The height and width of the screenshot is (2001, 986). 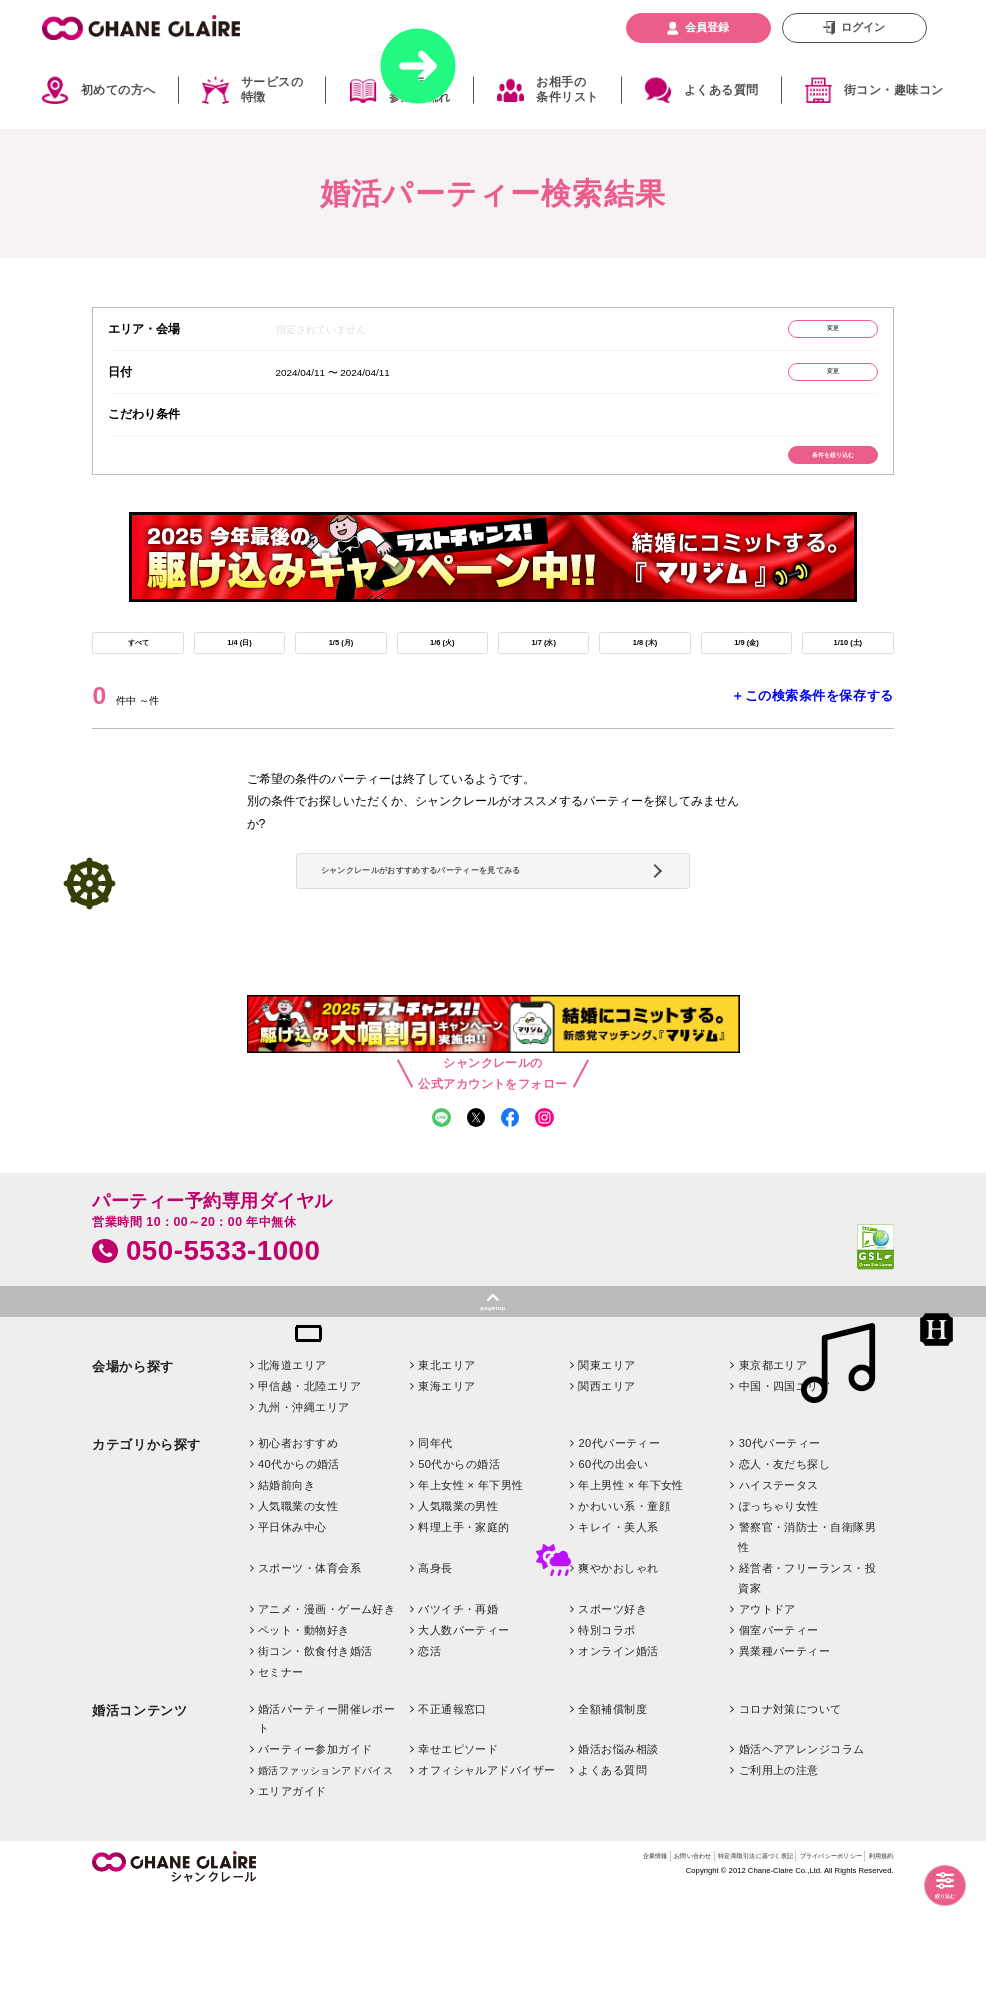 What do you see at coordinates (308, 1333) in the screenshot?
I see `crop image to 16:9 aspect ratio` at bounding box center [308, 1333].